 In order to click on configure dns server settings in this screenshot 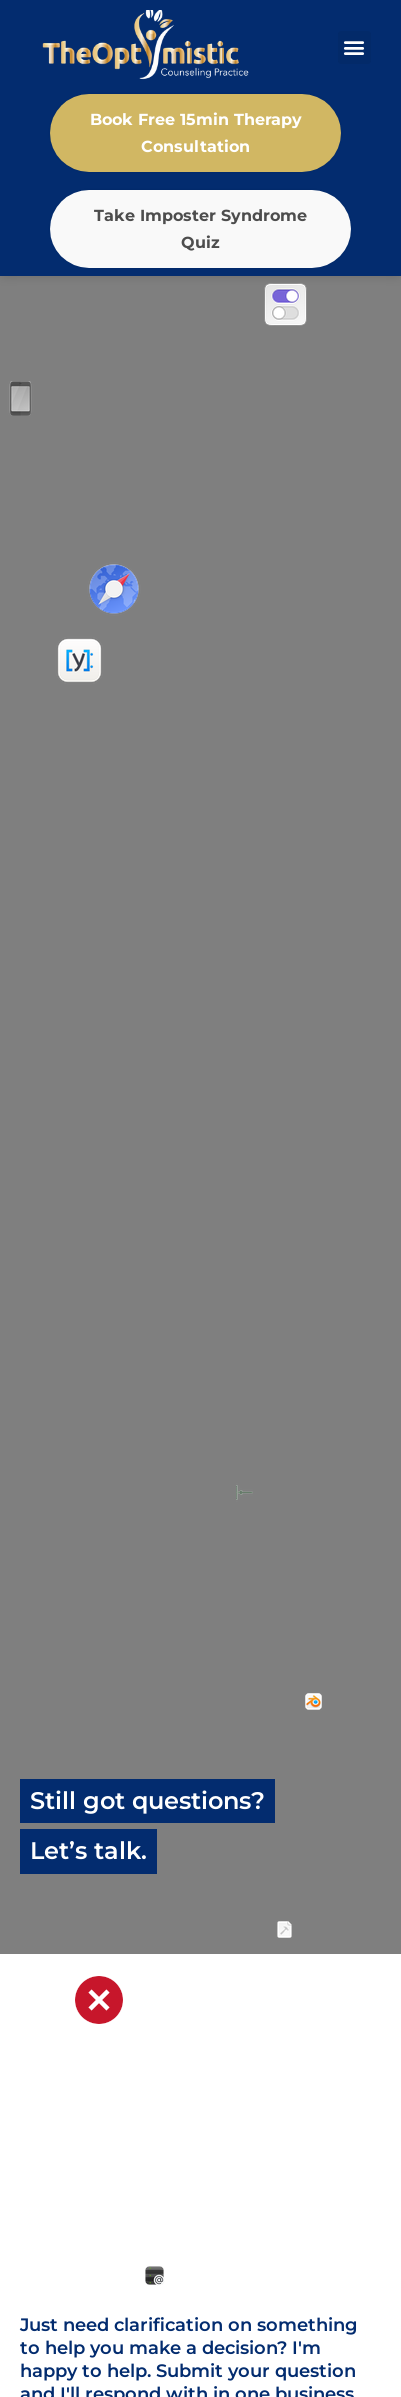, I will do `click(154, 2275)`.